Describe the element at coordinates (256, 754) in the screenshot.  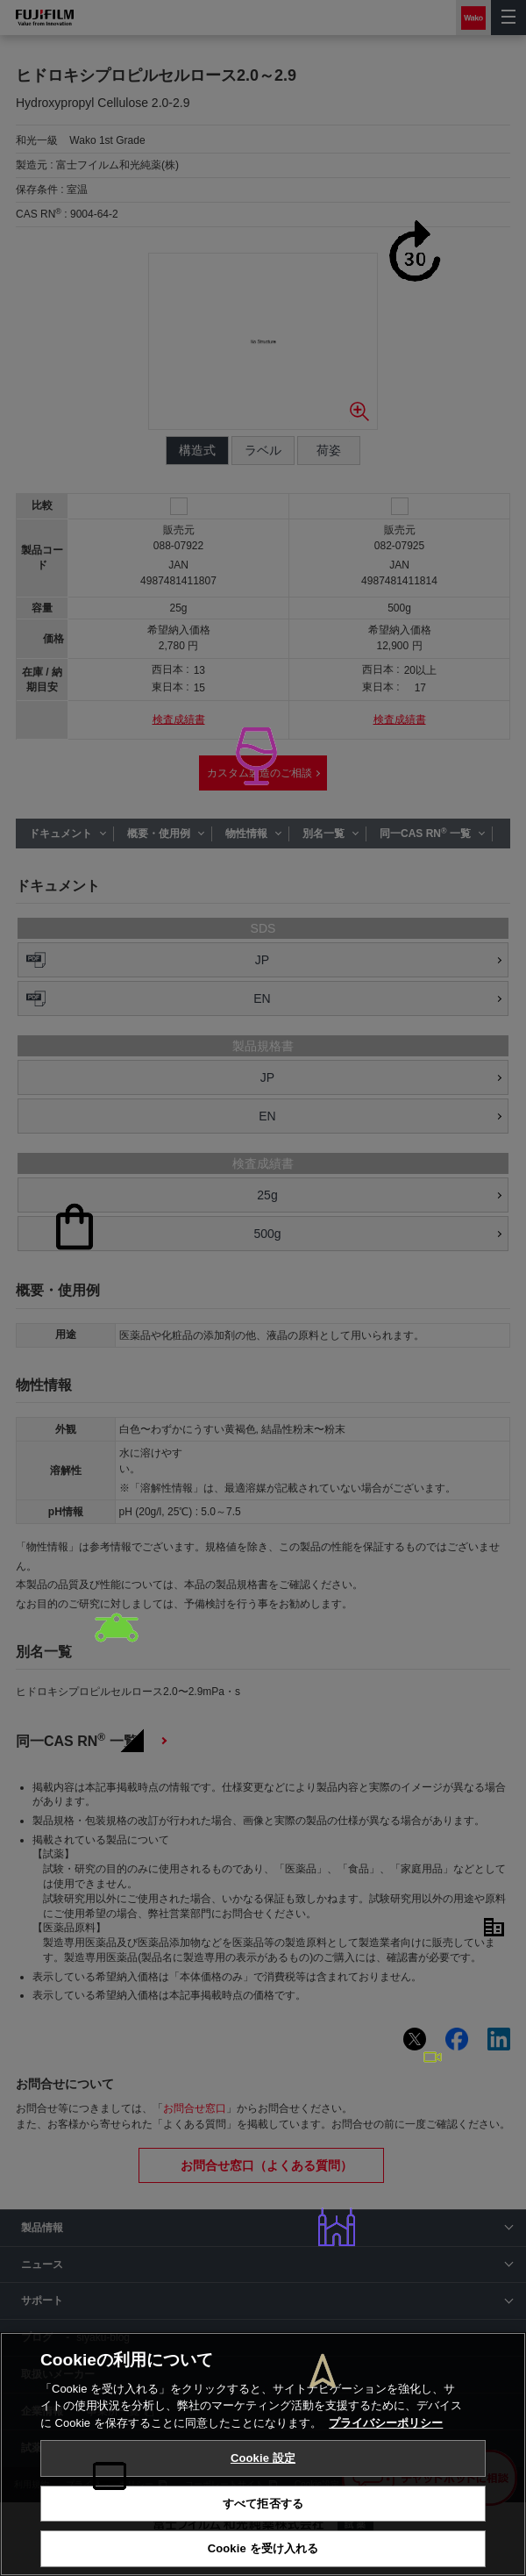
I see `browse wine or beverage options` at that location.